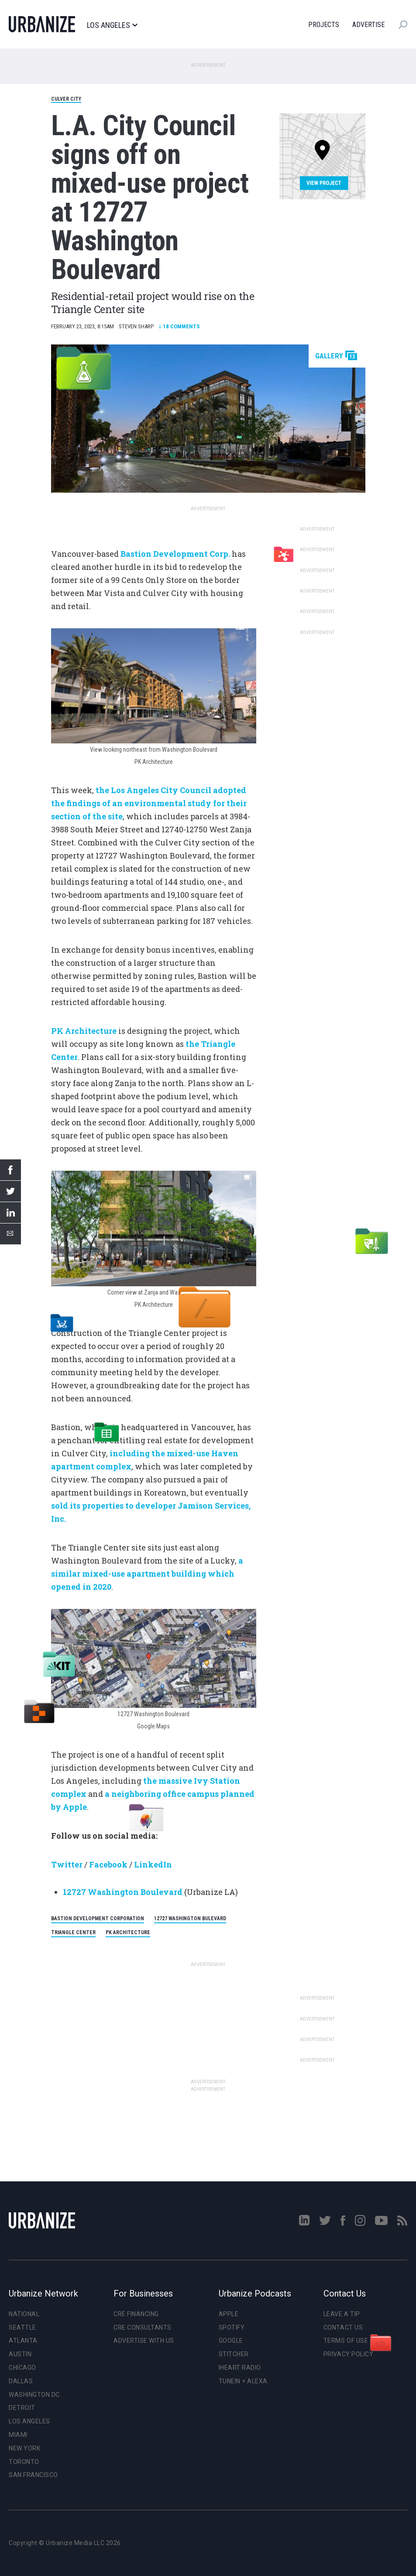  What do you see at coordinates (204, 1307) in the screenshot?
I see `access the root directory` at bounding box center [204, 1307].